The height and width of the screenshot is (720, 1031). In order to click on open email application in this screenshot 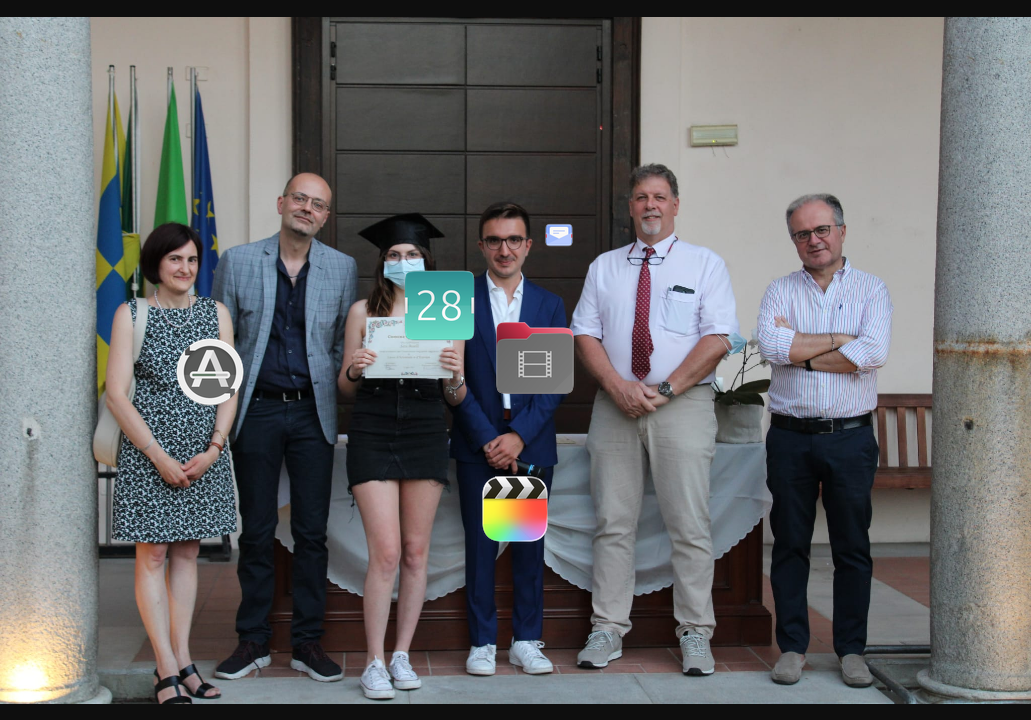, I will do `click(559, 235)`.